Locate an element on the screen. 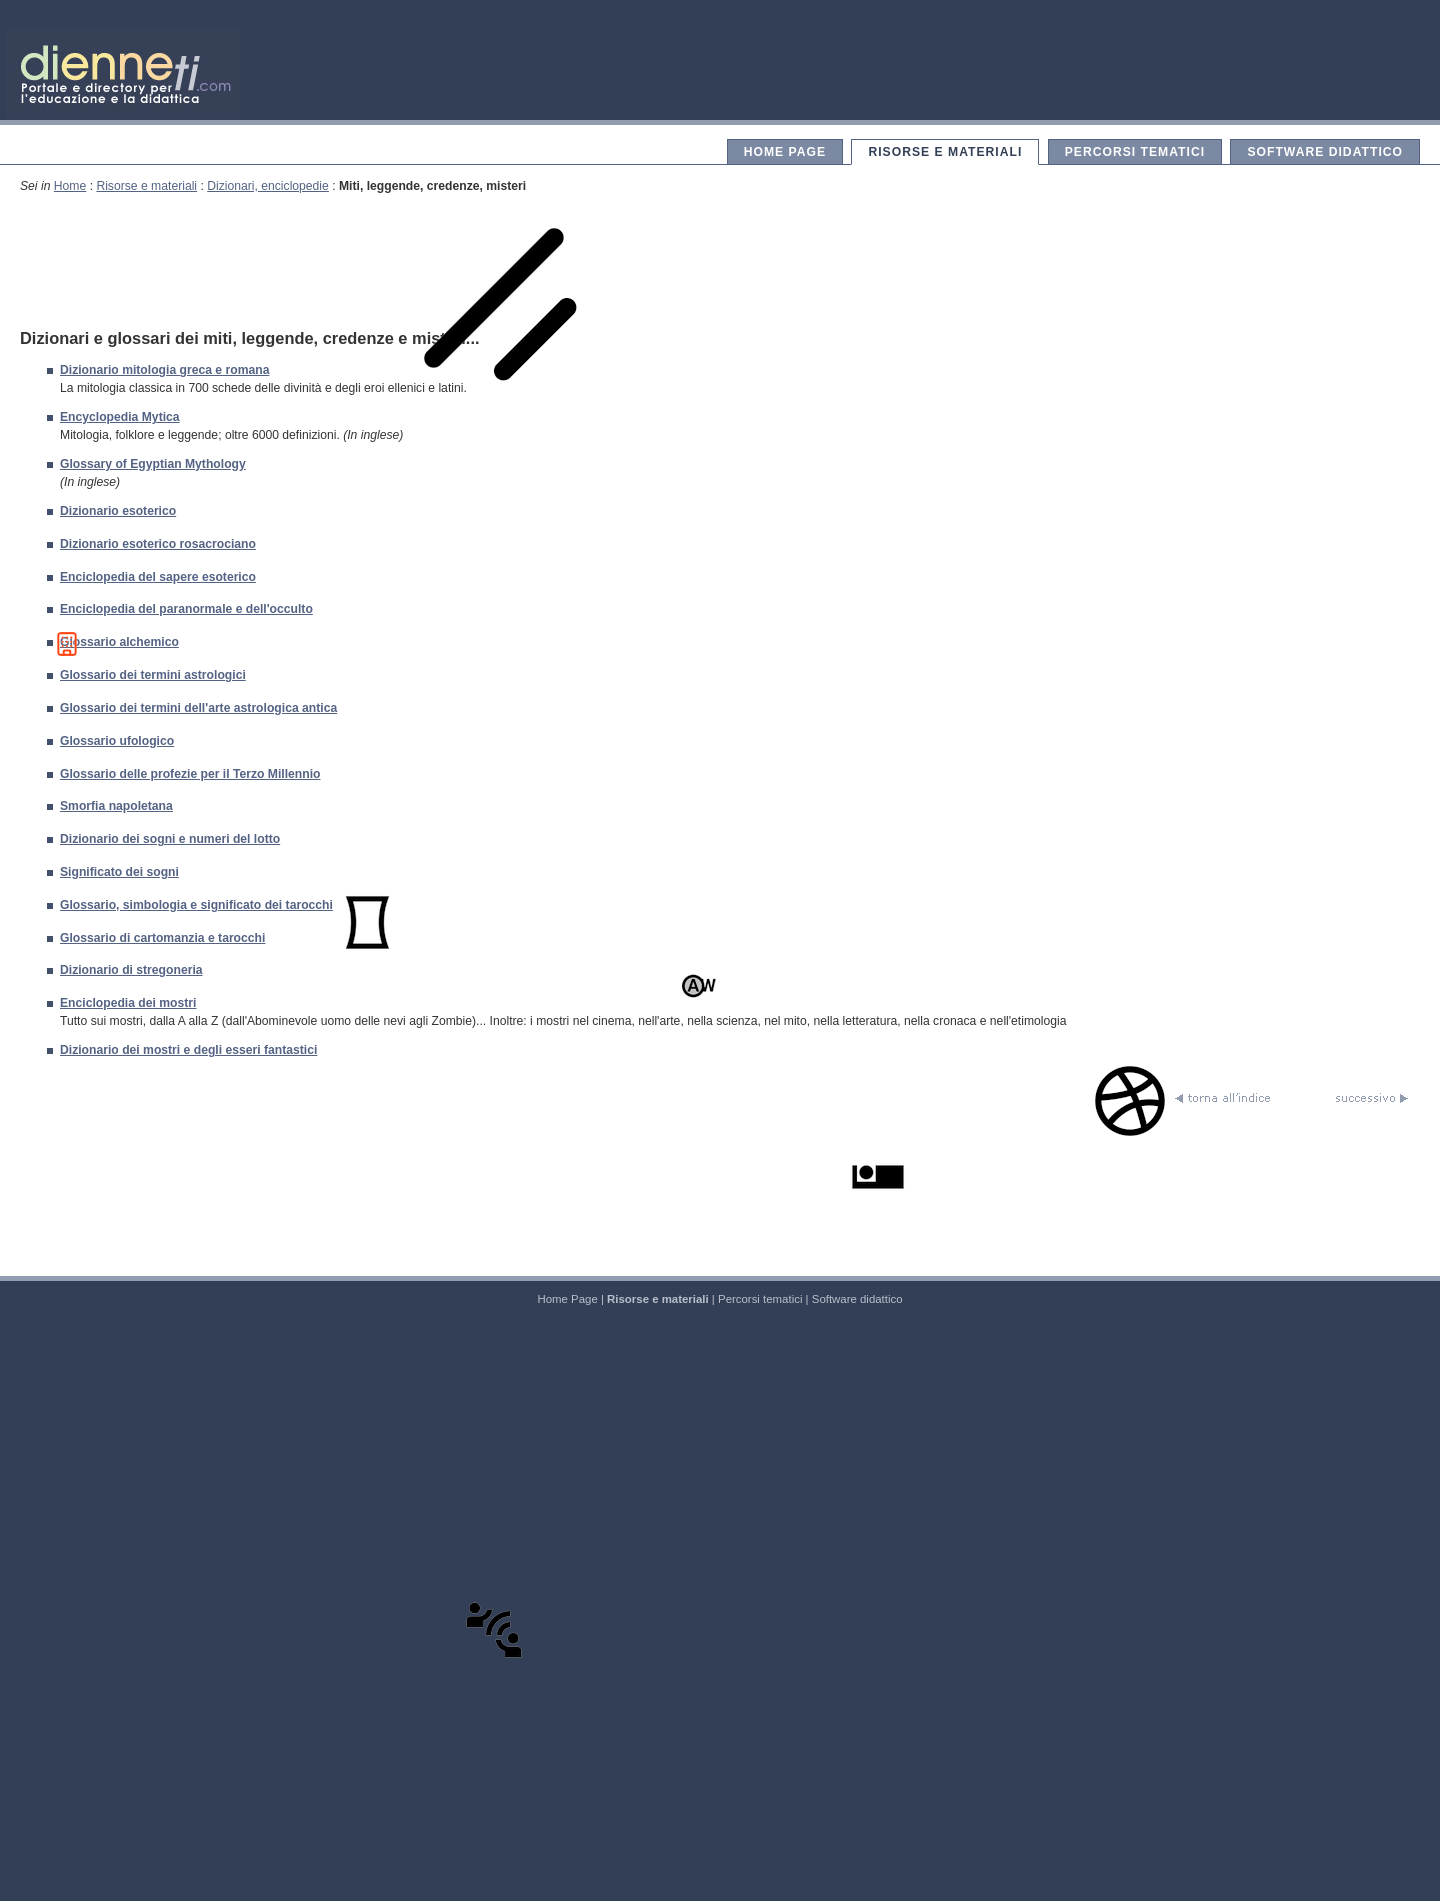 This screenshot has width=1440, height=1901. open dribbble profile or portfolio is located at coordinates (1130, 1101).